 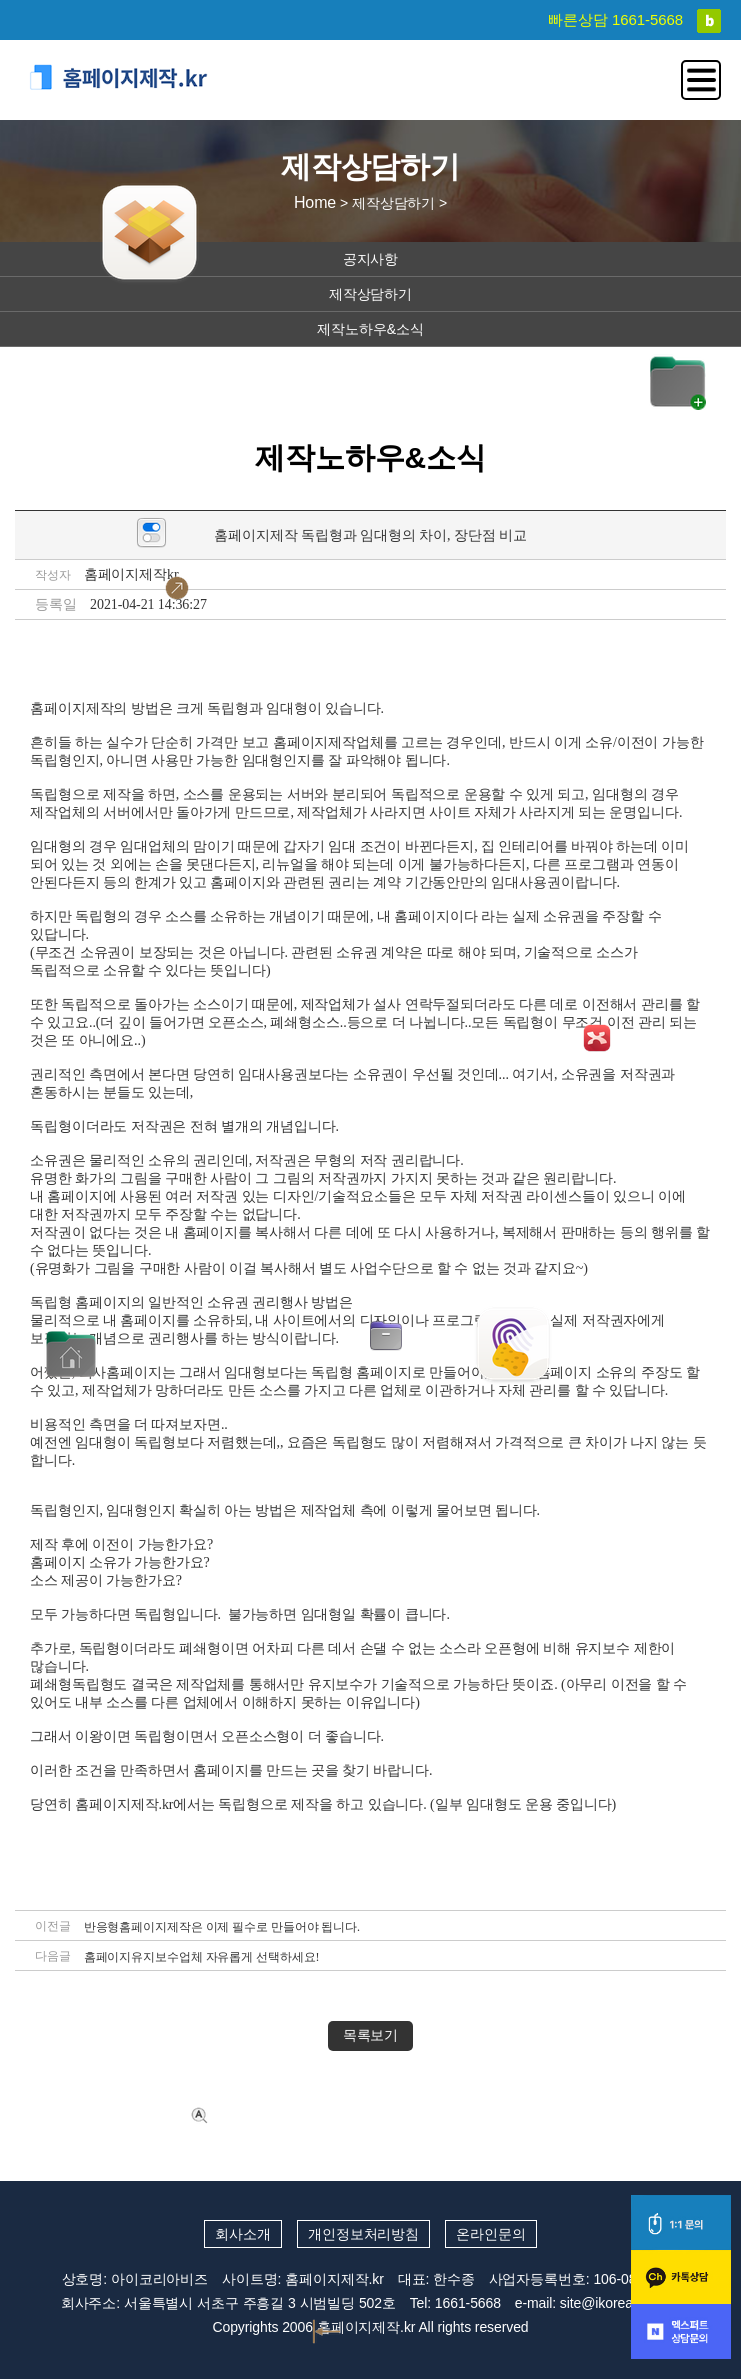 What do you see at coordinates (71, 1354) in the screenshot?
I see `access your home folder` at bounding box center [71, 1354].